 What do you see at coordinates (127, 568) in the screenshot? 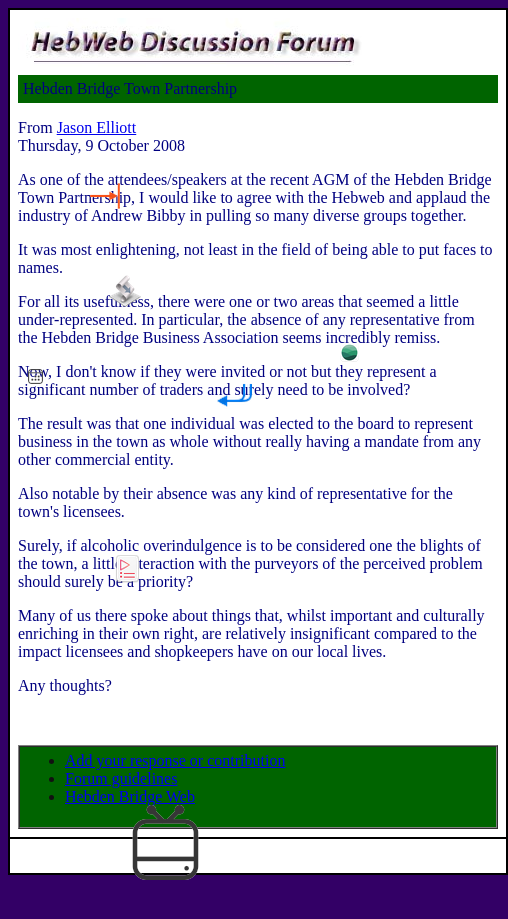
I see `open a playlist file` at bounding box center [127, 568].